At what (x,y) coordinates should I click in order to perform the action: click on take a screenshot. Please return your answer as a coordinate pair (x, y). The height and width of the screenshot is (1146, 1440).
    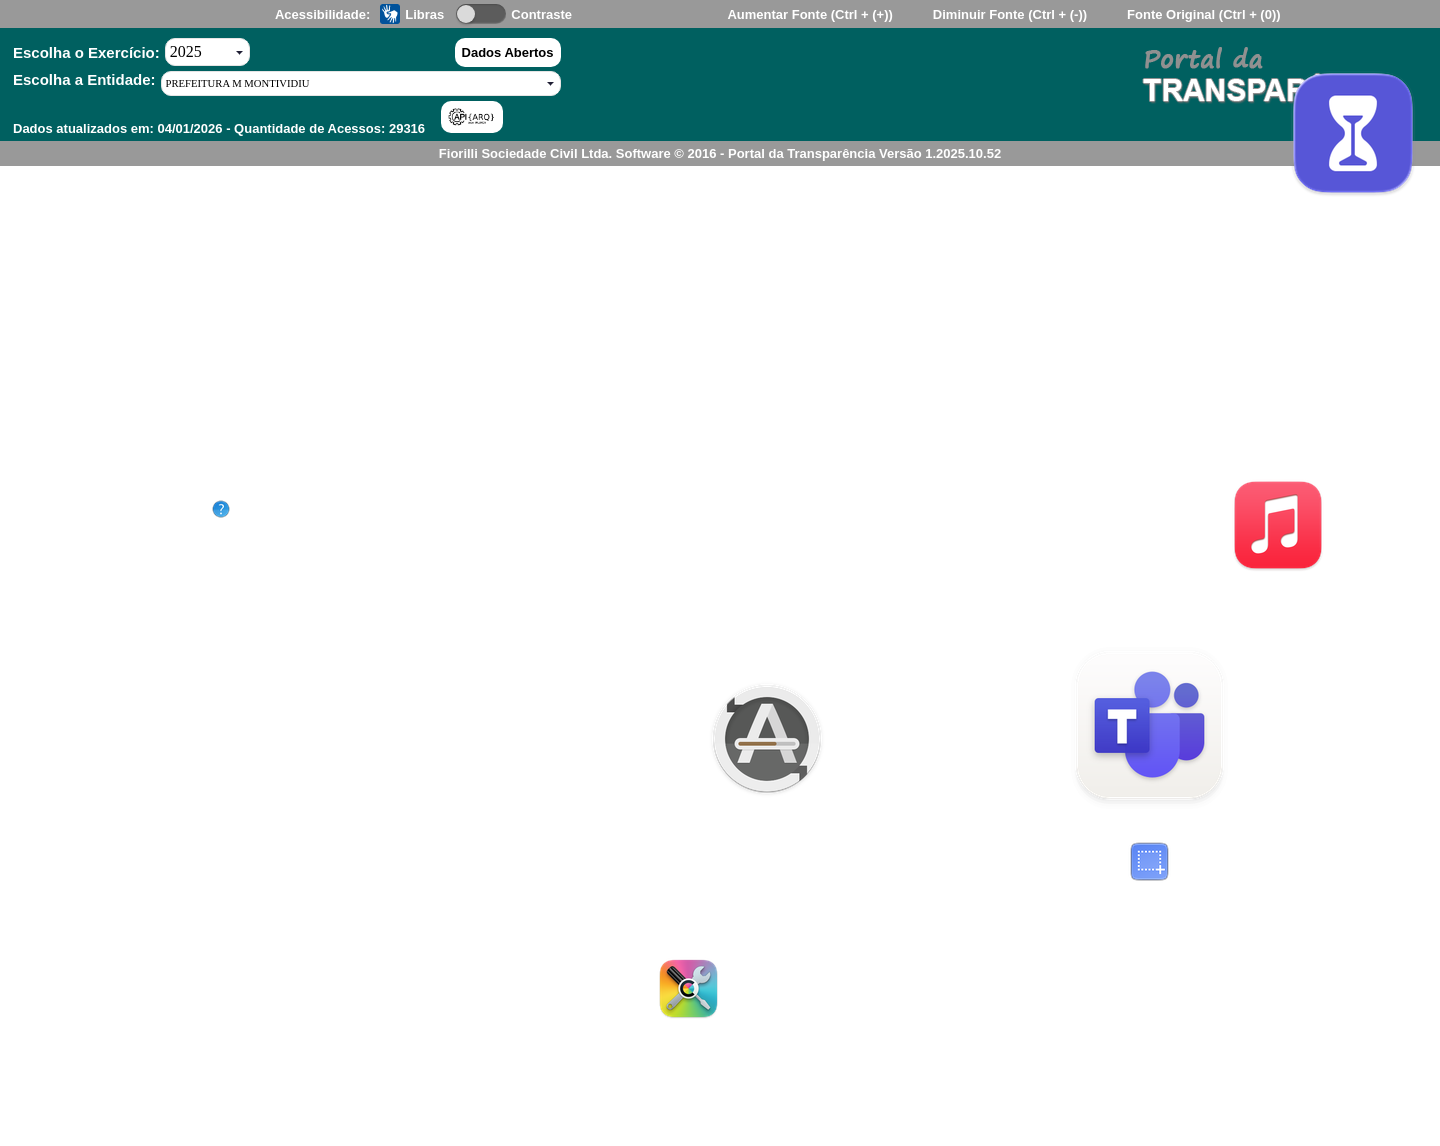
    Looking at the image, I should click on (1149, 861).